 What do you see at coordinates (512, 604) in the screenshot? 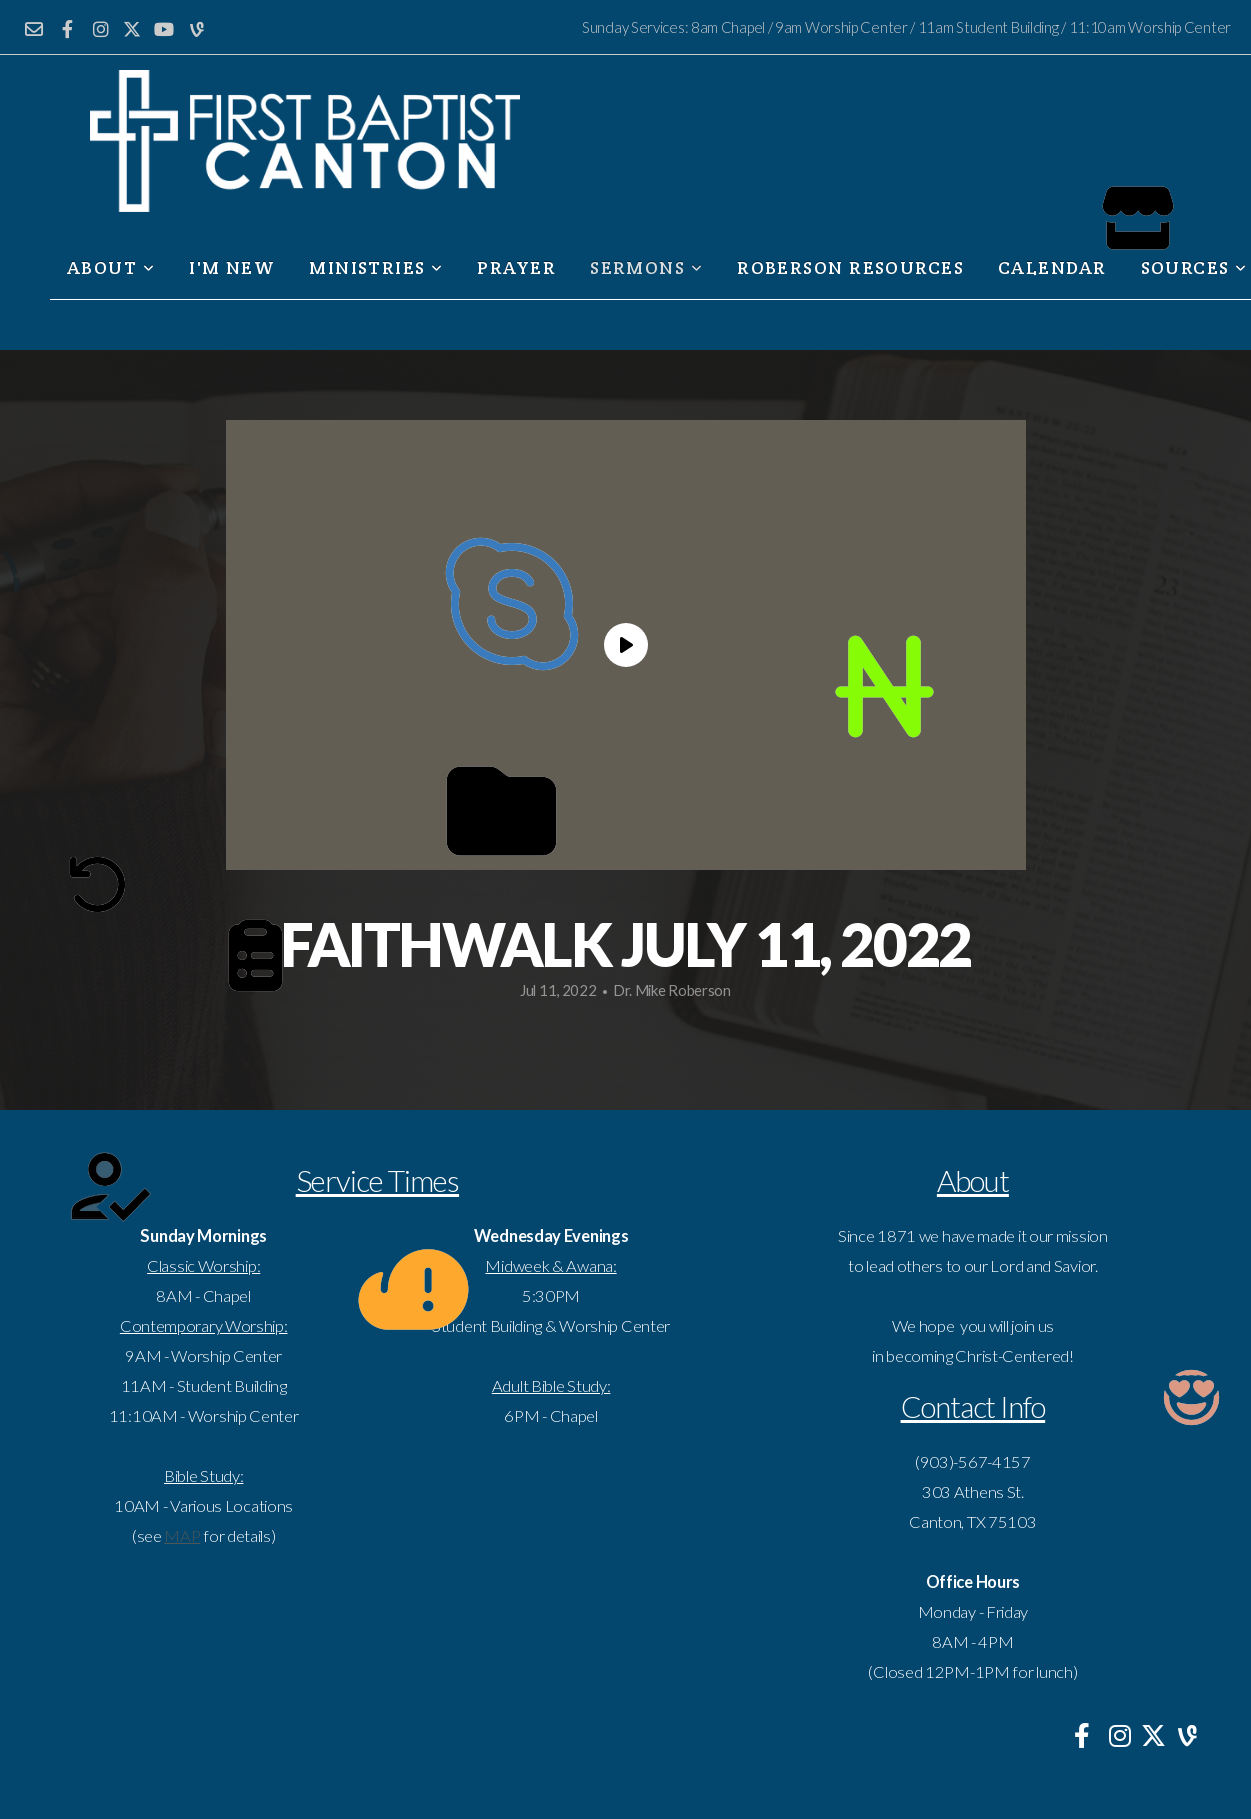
I see `open skype app` at bounding box center [512, 604].